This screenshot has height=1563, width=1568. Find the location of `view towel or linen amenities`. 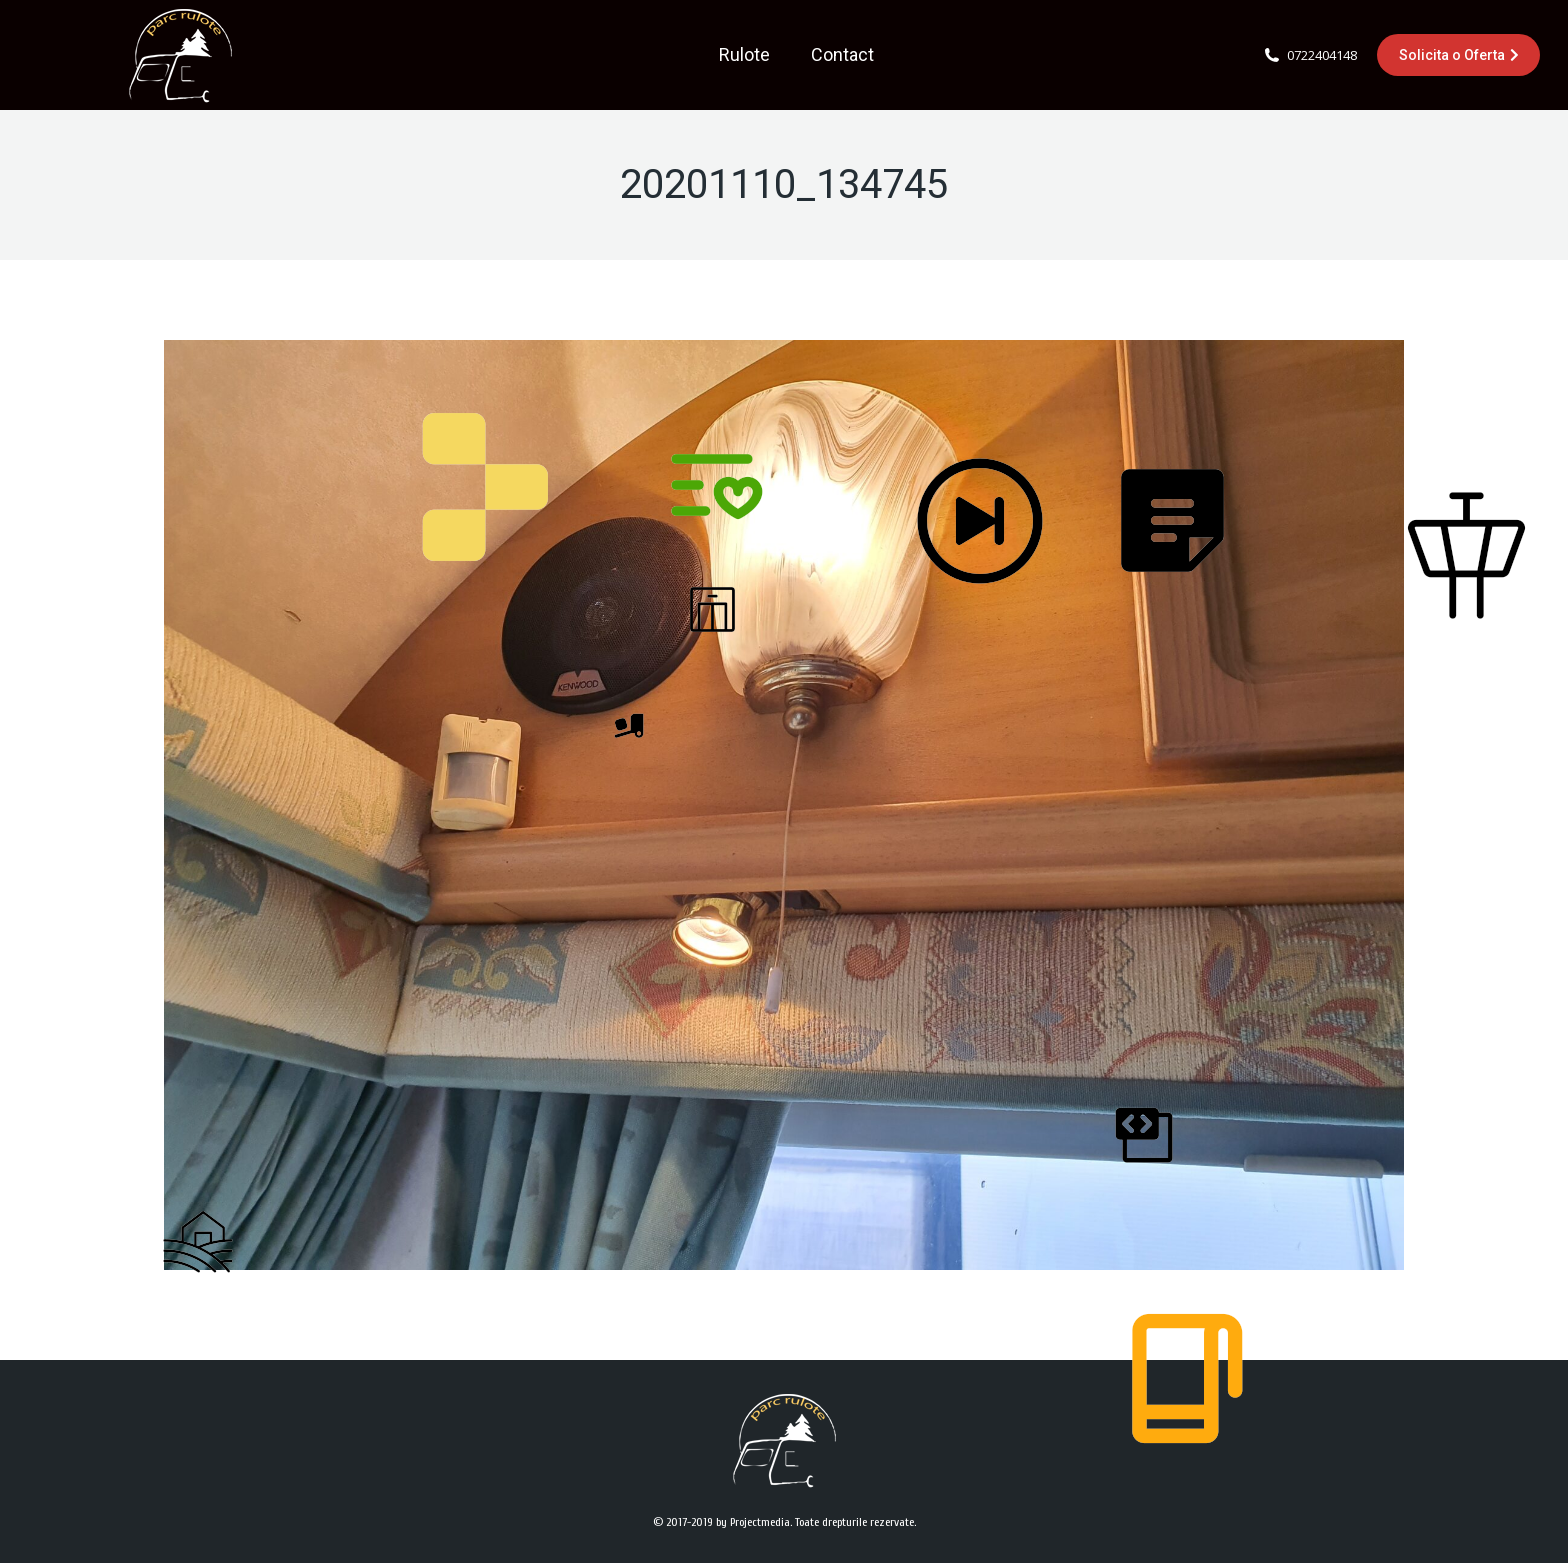

view towel or linen amenities is located at coordinates (1182, 1378).